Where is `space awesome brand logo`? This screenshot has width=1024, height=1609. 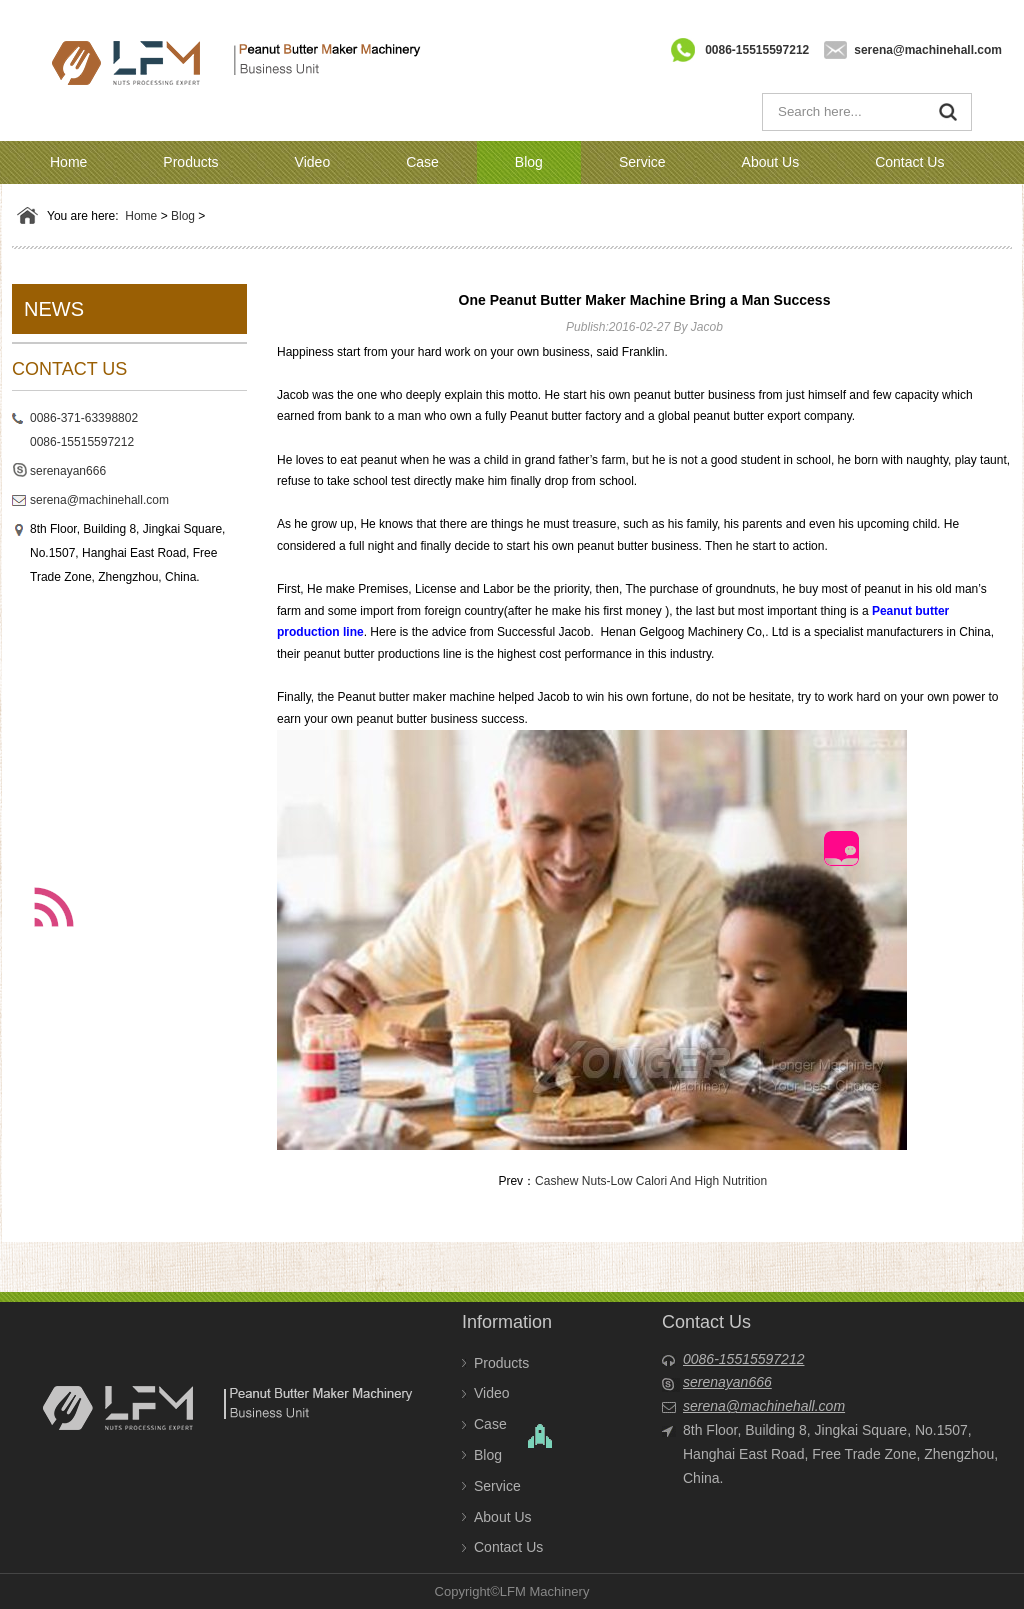
space awesome brand logo is located at coordinates (540, 1436).